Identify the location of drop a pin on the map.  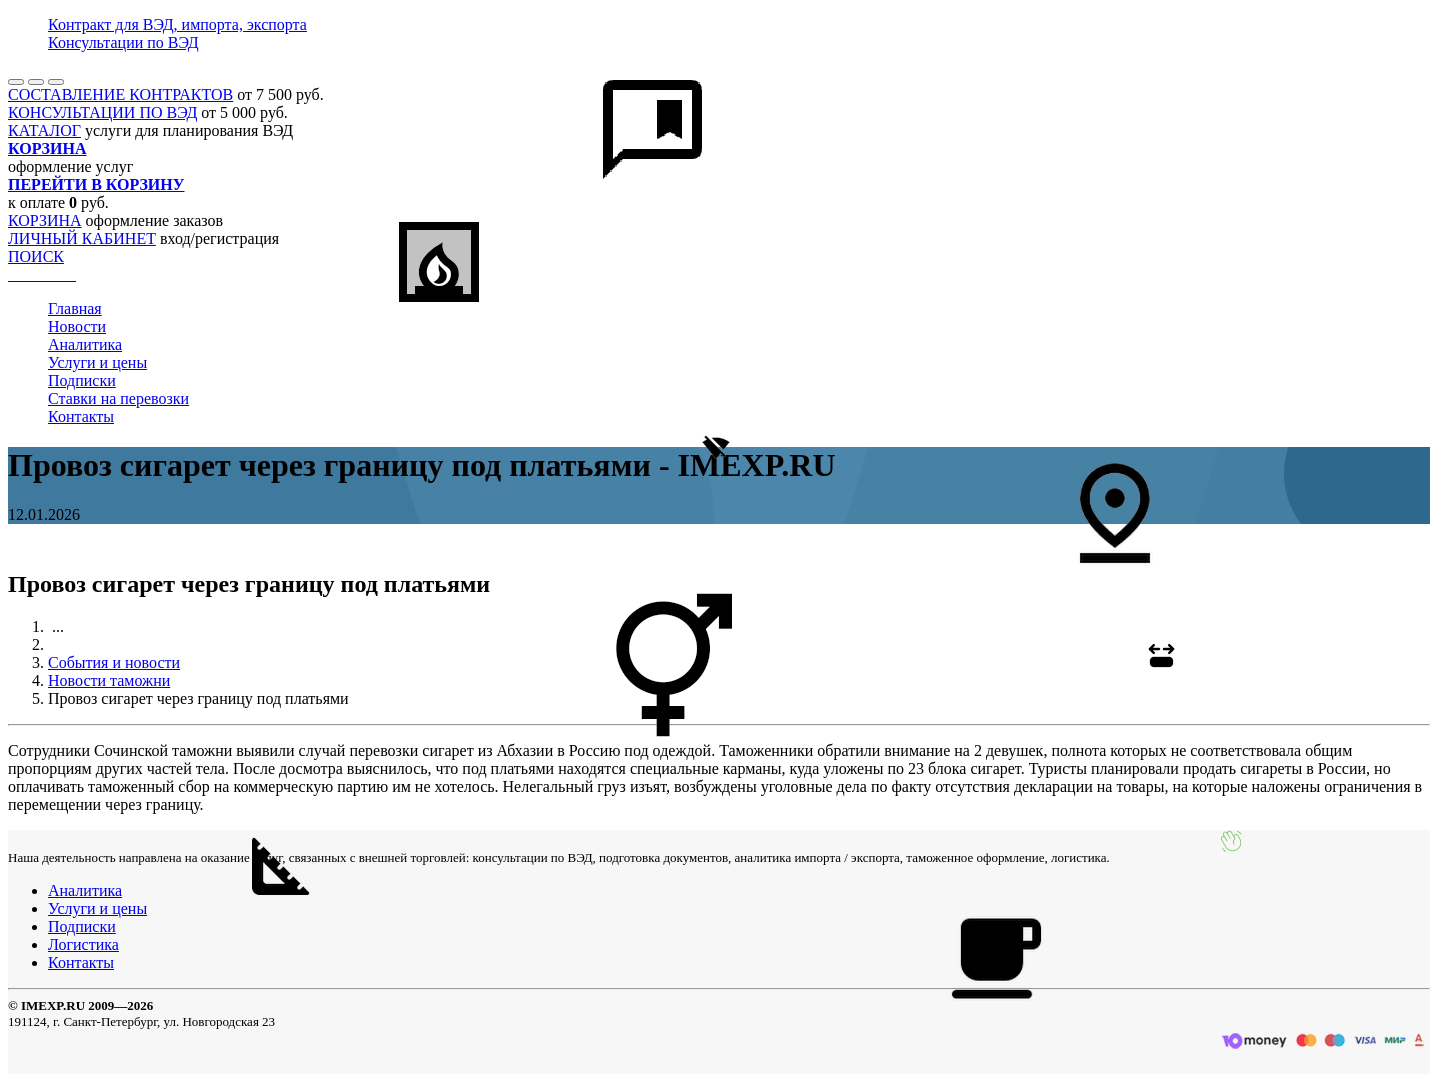
(1115, 513).